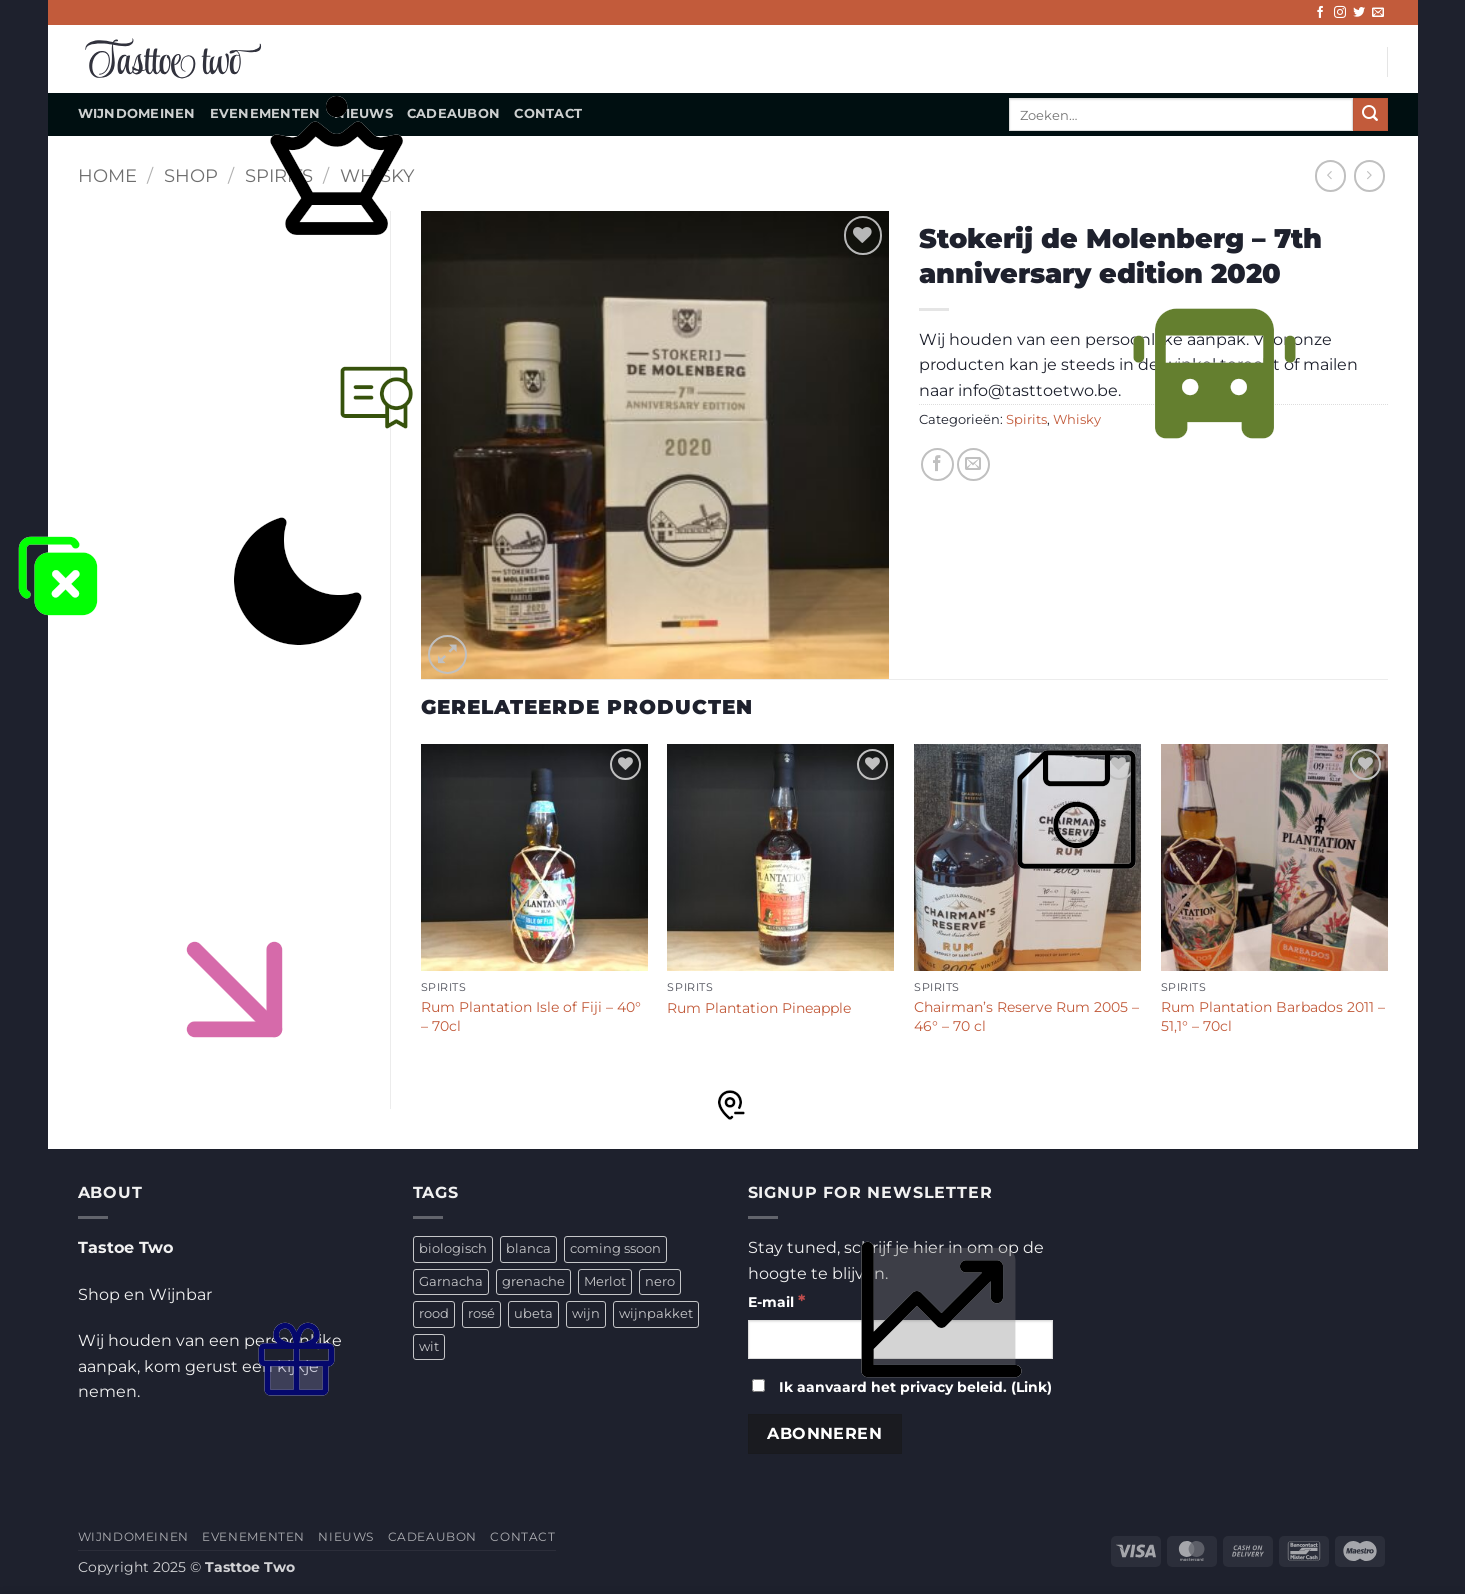 Image resolution: width=1465 pixels, height=1594 pixels. Describe the element at coordinates (336, 166) in the screenshot. I see `select queen piece in chess game` at that location.